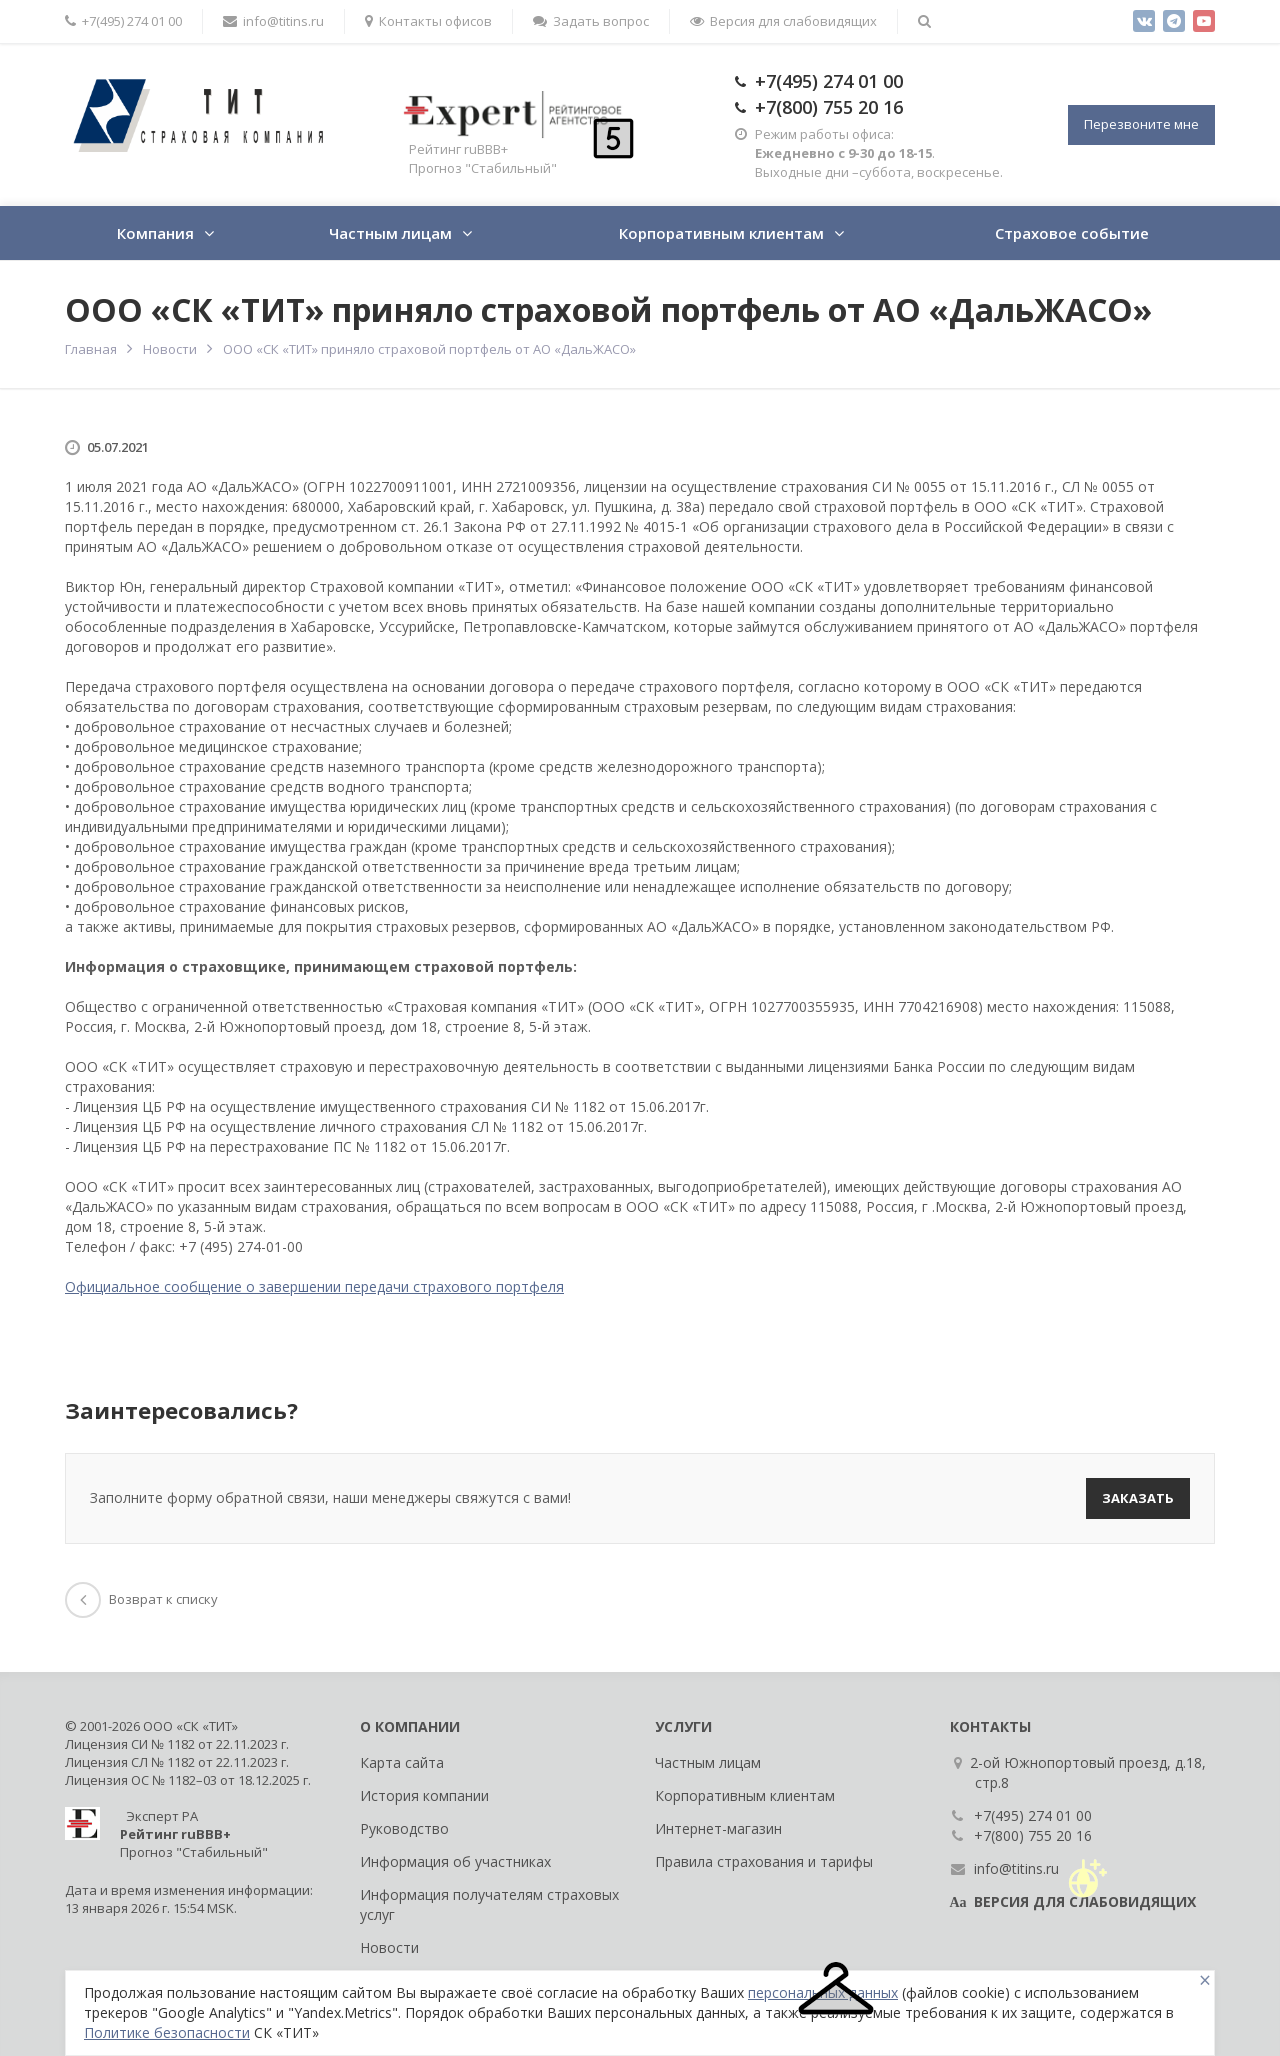 This screenshot has height=2056, width=1280. Describe the element at coordinates (836, 1992) in the screenshot. I see `access wardrobe or clothing options` at that location.